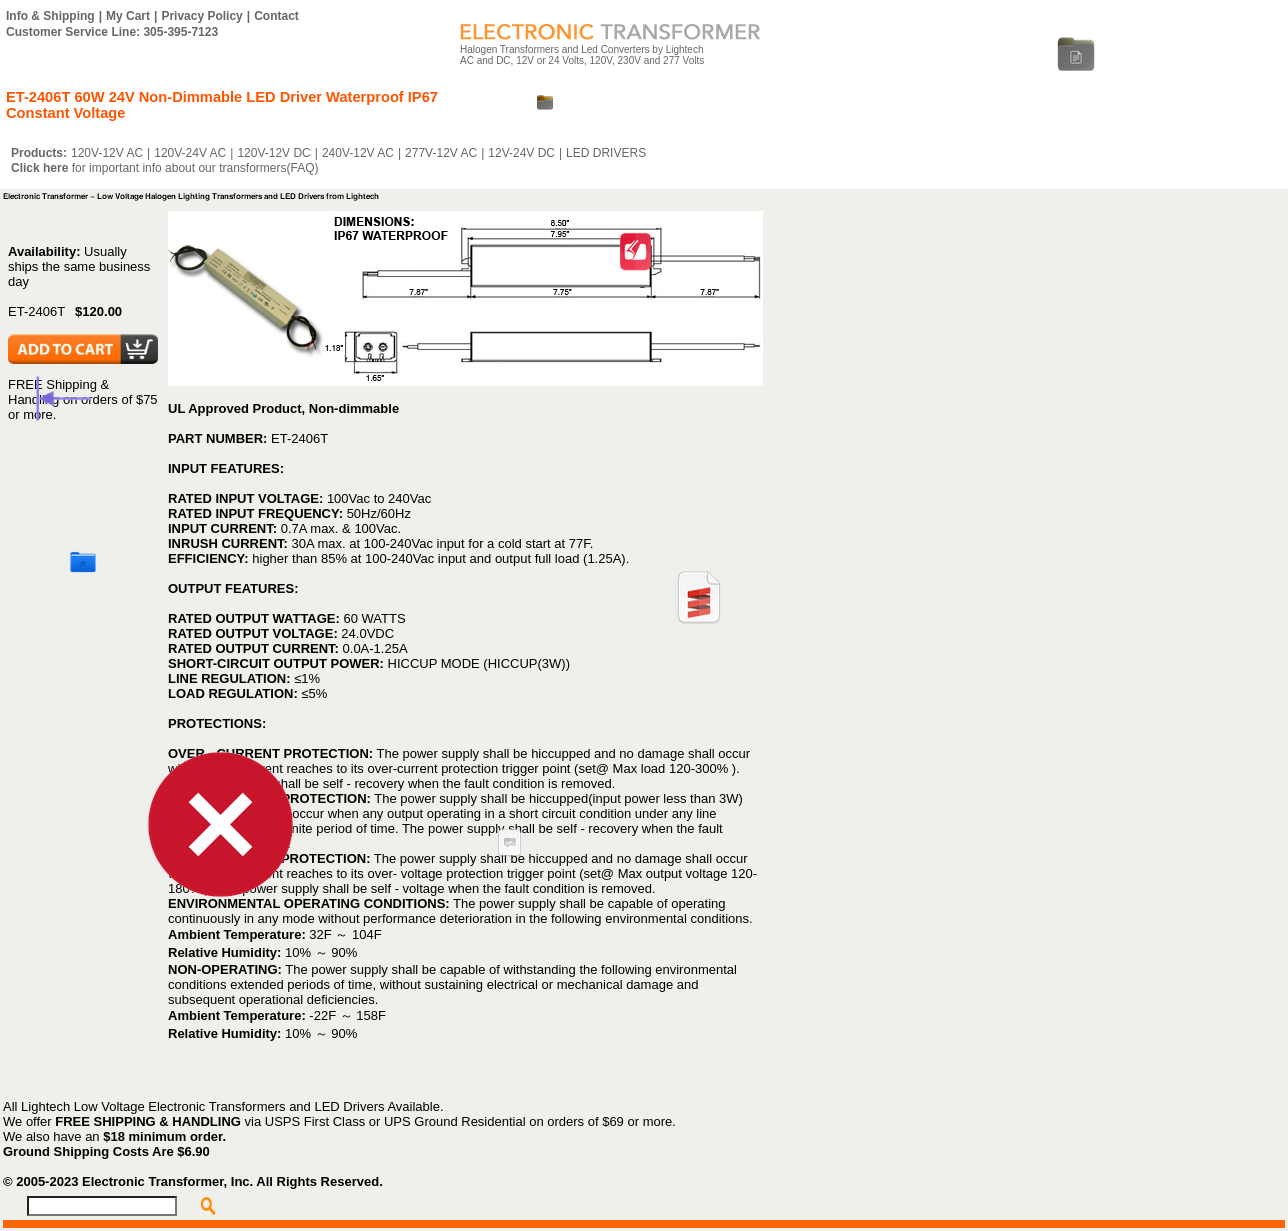 This screenshot has height=1231, width=1288. What do you see at coordinates (509, 842) in the screenshot?
I see `a SAMI subtitle or caption file` at bounding box center [509, 842].